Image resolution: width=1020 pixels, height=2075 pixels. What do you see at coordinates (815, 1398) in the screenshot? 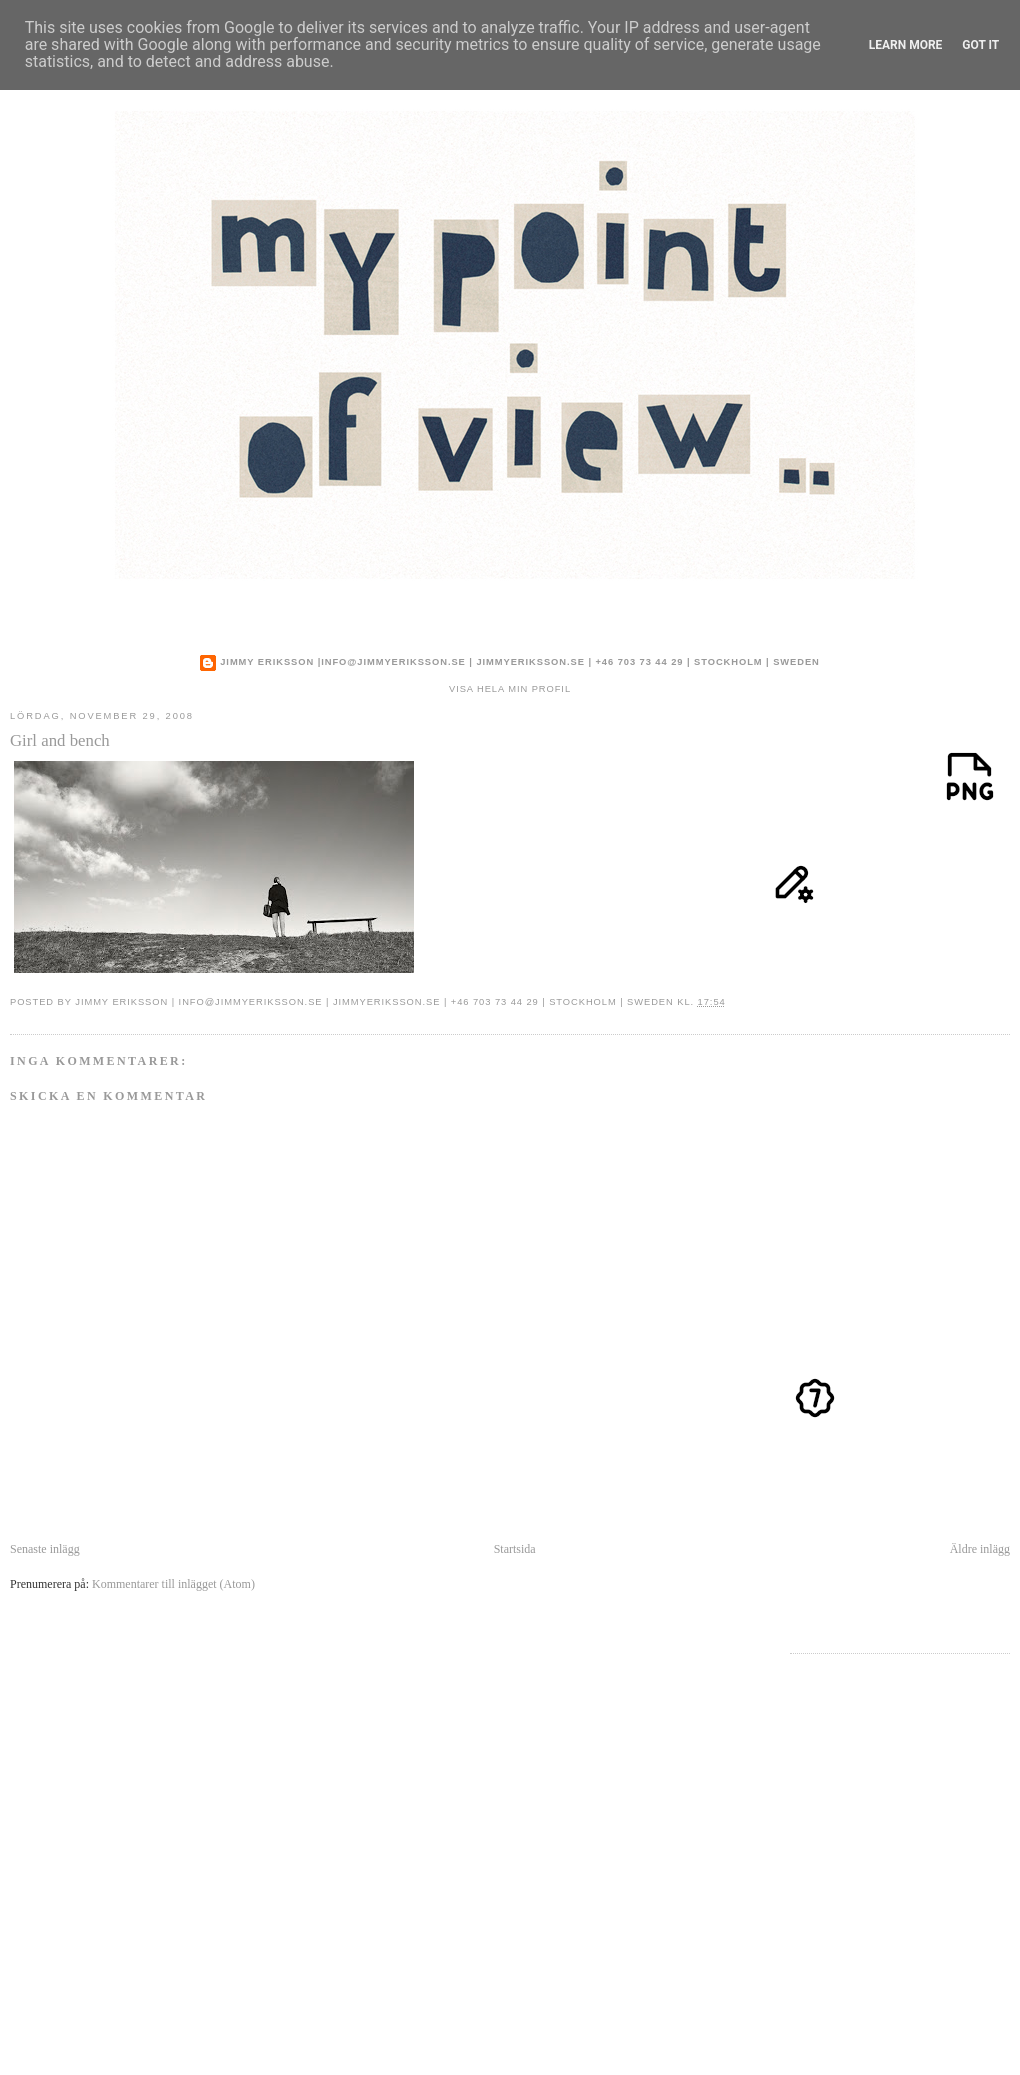
I see `indicates rank or position number 7` at bounding box center [815, 1398].